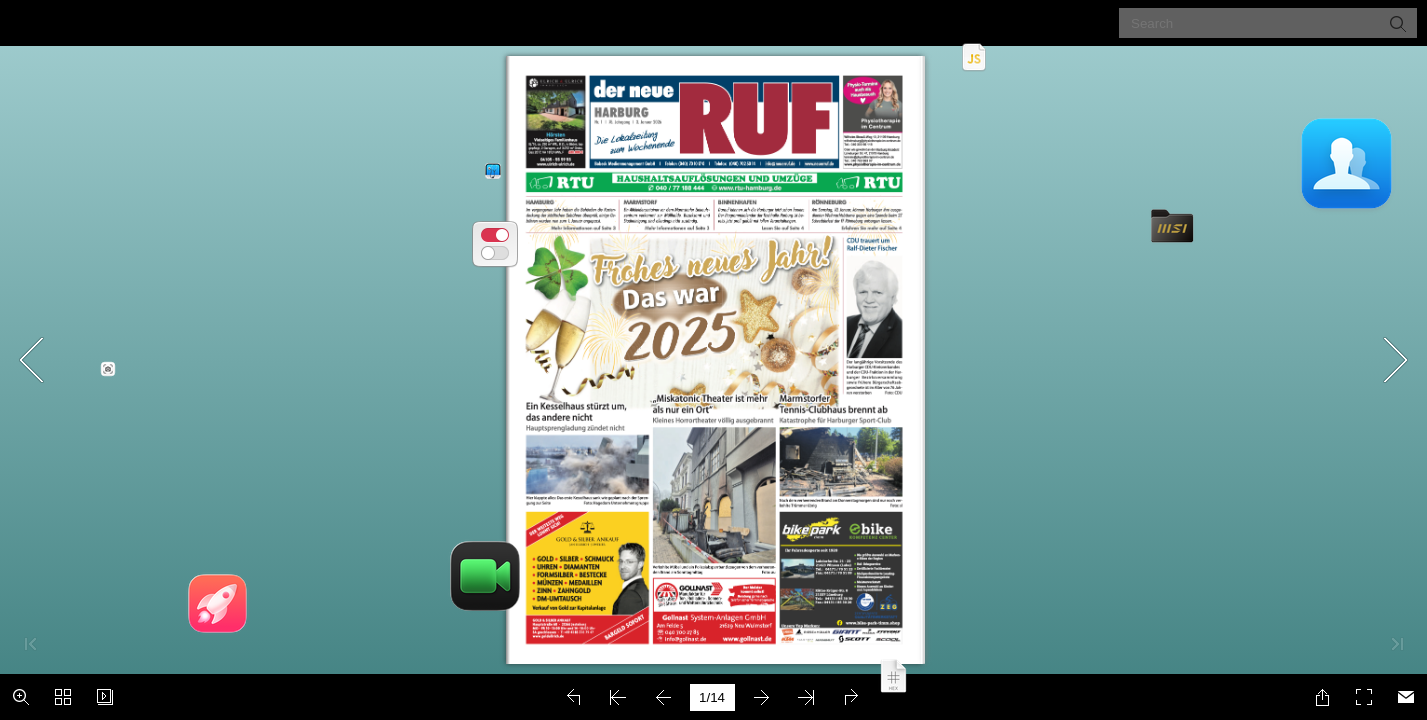 Image resolution: width=1427 pixels, height=720 pixels. Describe the element at coordinates (493, 171) in the screenshot. I see `open system cleaner utility` at that location.